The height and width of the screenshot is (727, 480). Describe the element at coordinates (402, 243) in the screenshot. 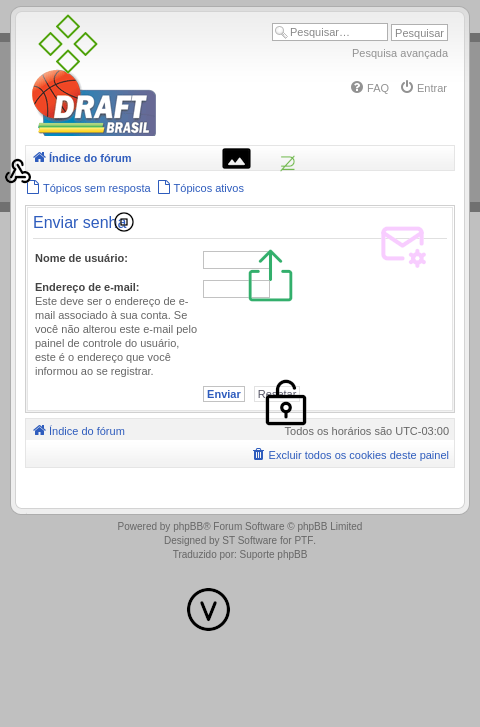

I see `access email settings` at that location.